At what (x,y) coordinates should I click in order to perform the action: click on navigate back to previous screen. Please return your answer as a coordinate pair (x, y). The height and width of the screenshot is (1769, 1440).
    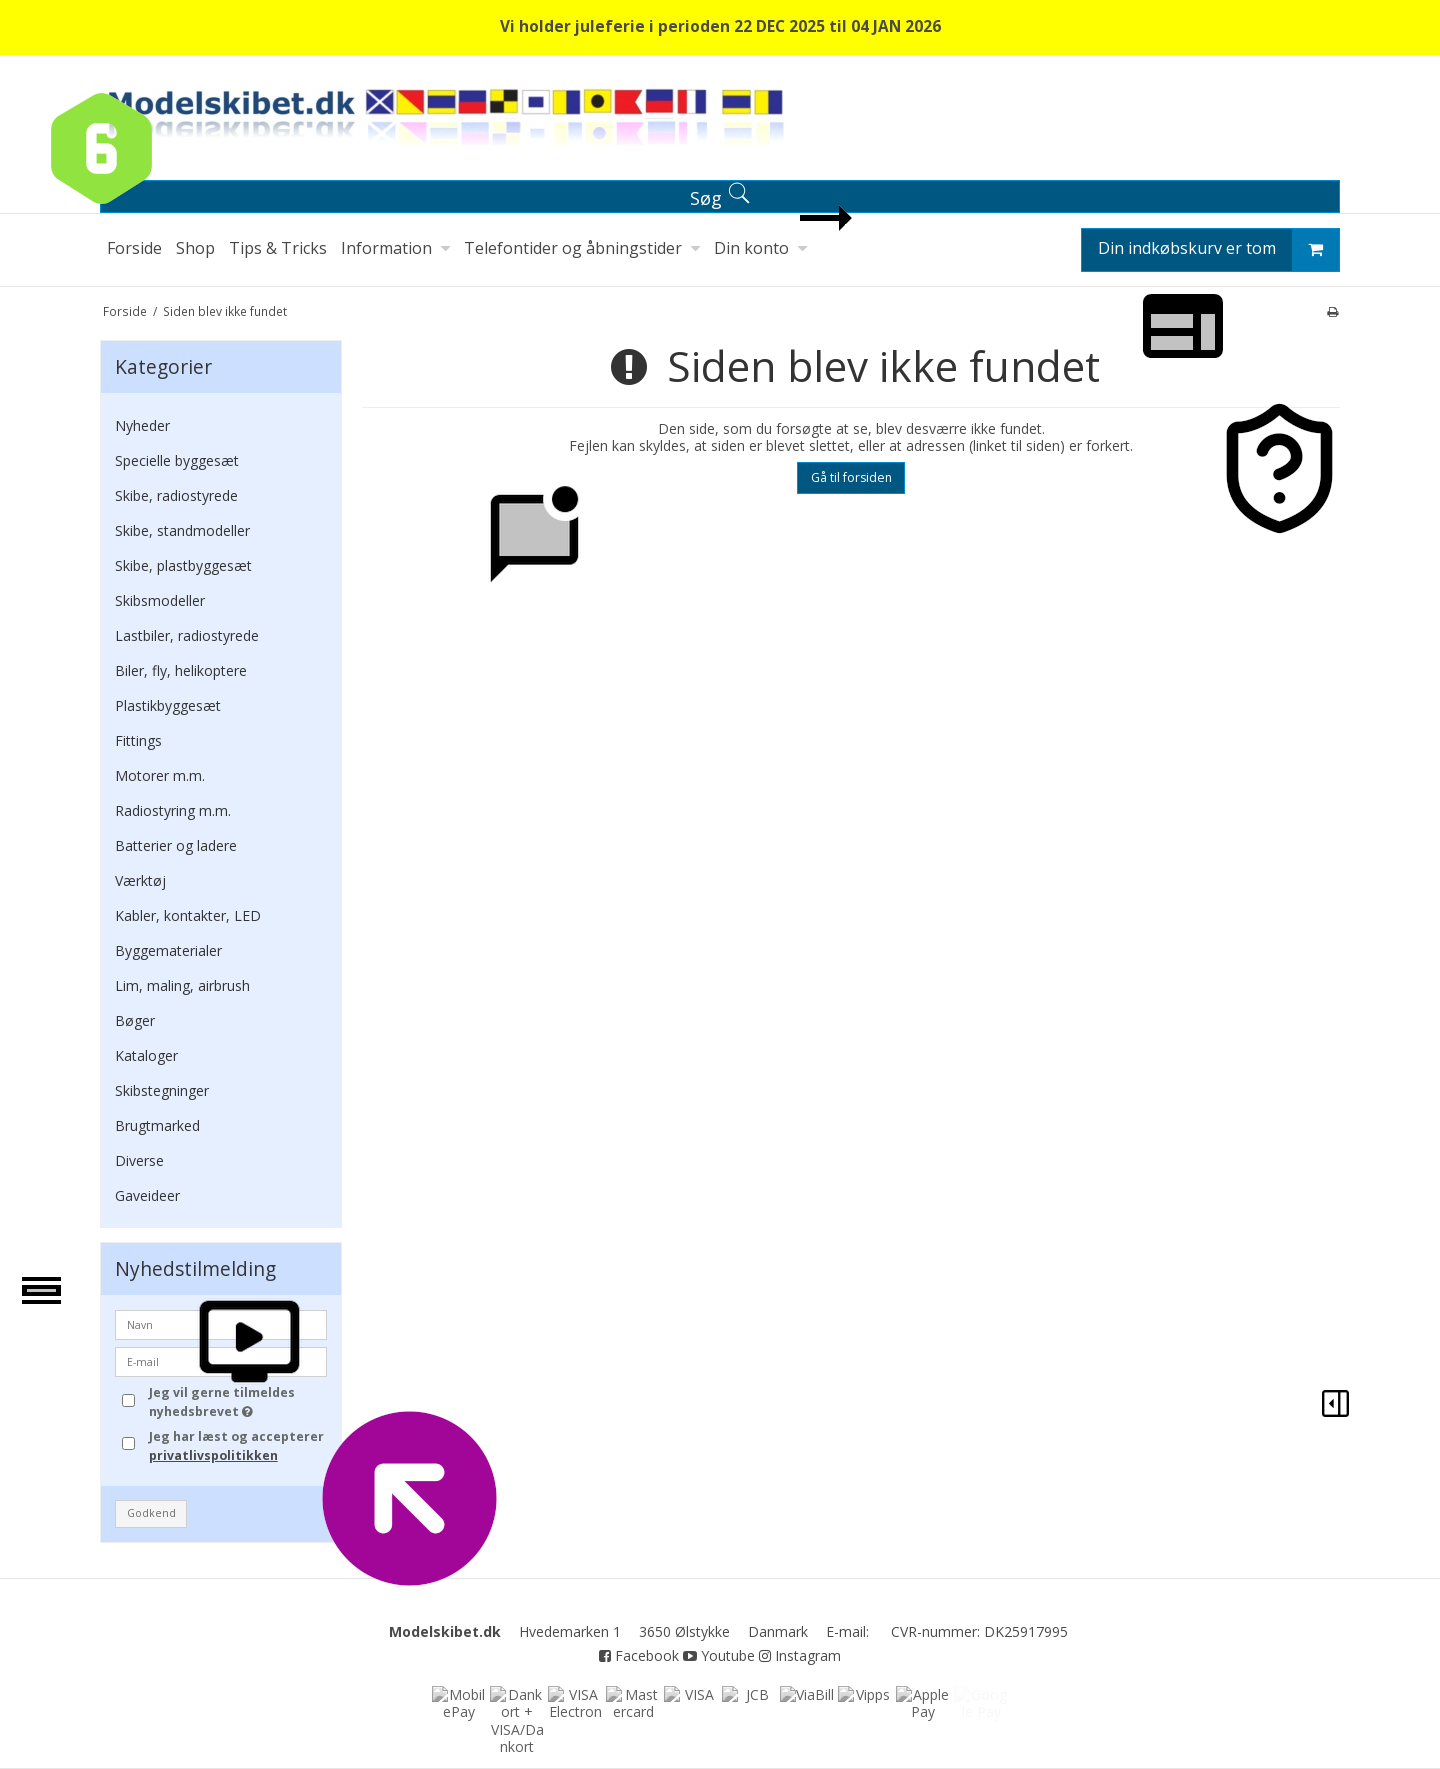
    Looking at the image, I should click on (409, 1498).